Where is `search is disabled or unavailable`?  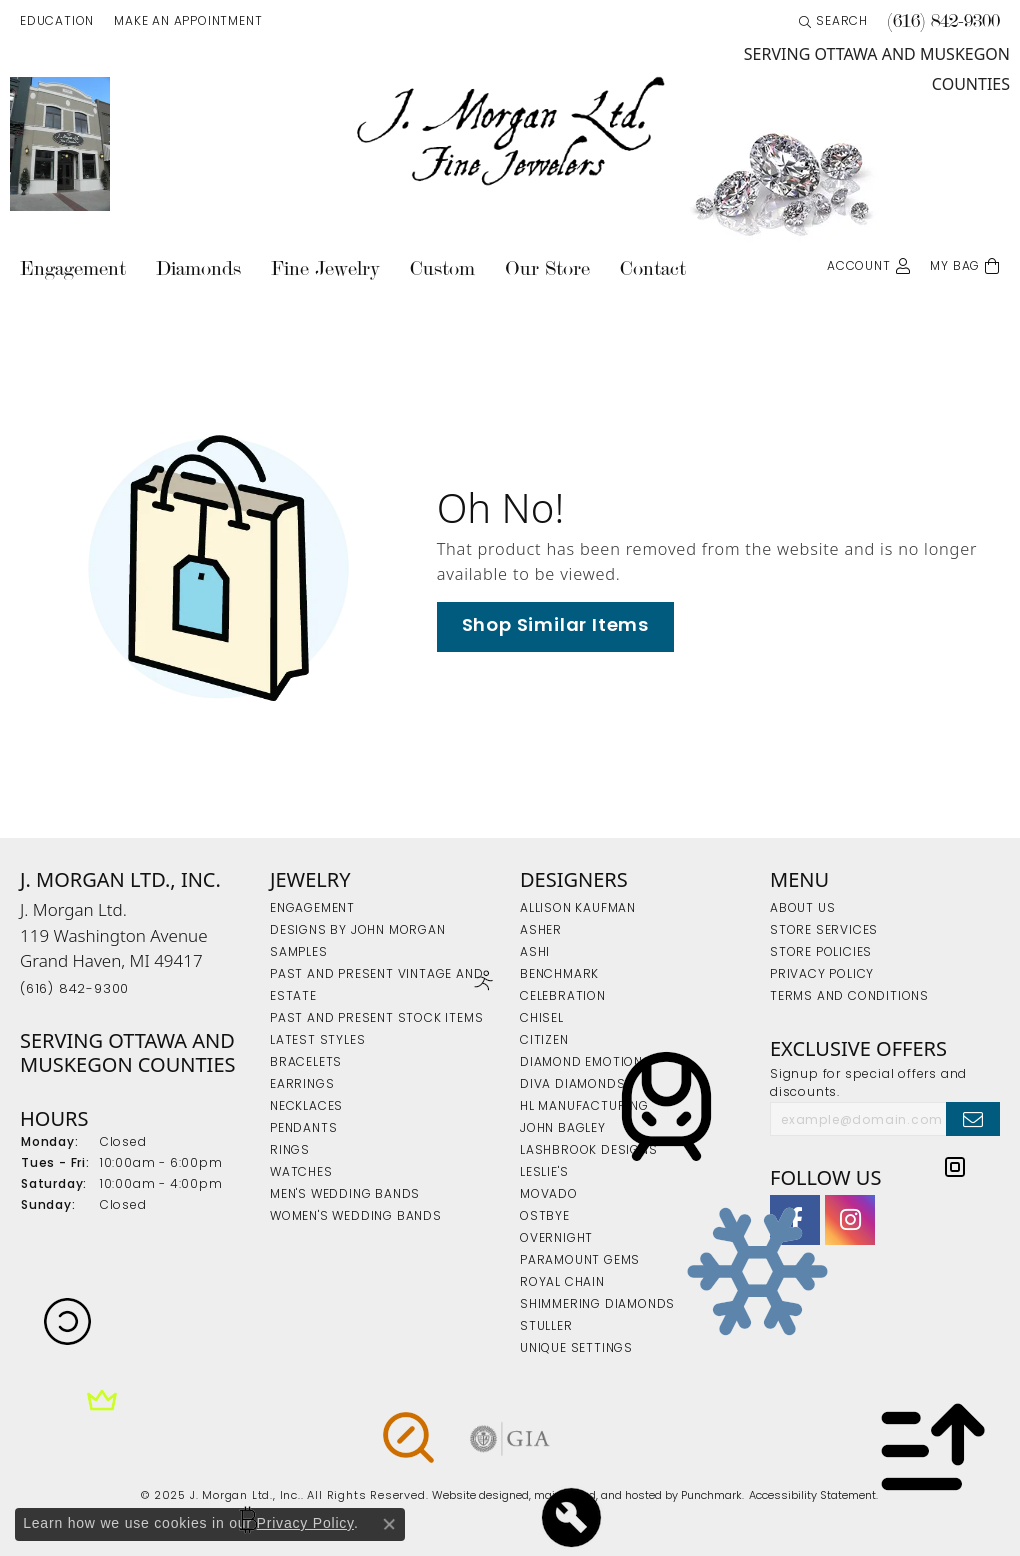 search is disabled or unavailable is located at coordinates (408, 1437).